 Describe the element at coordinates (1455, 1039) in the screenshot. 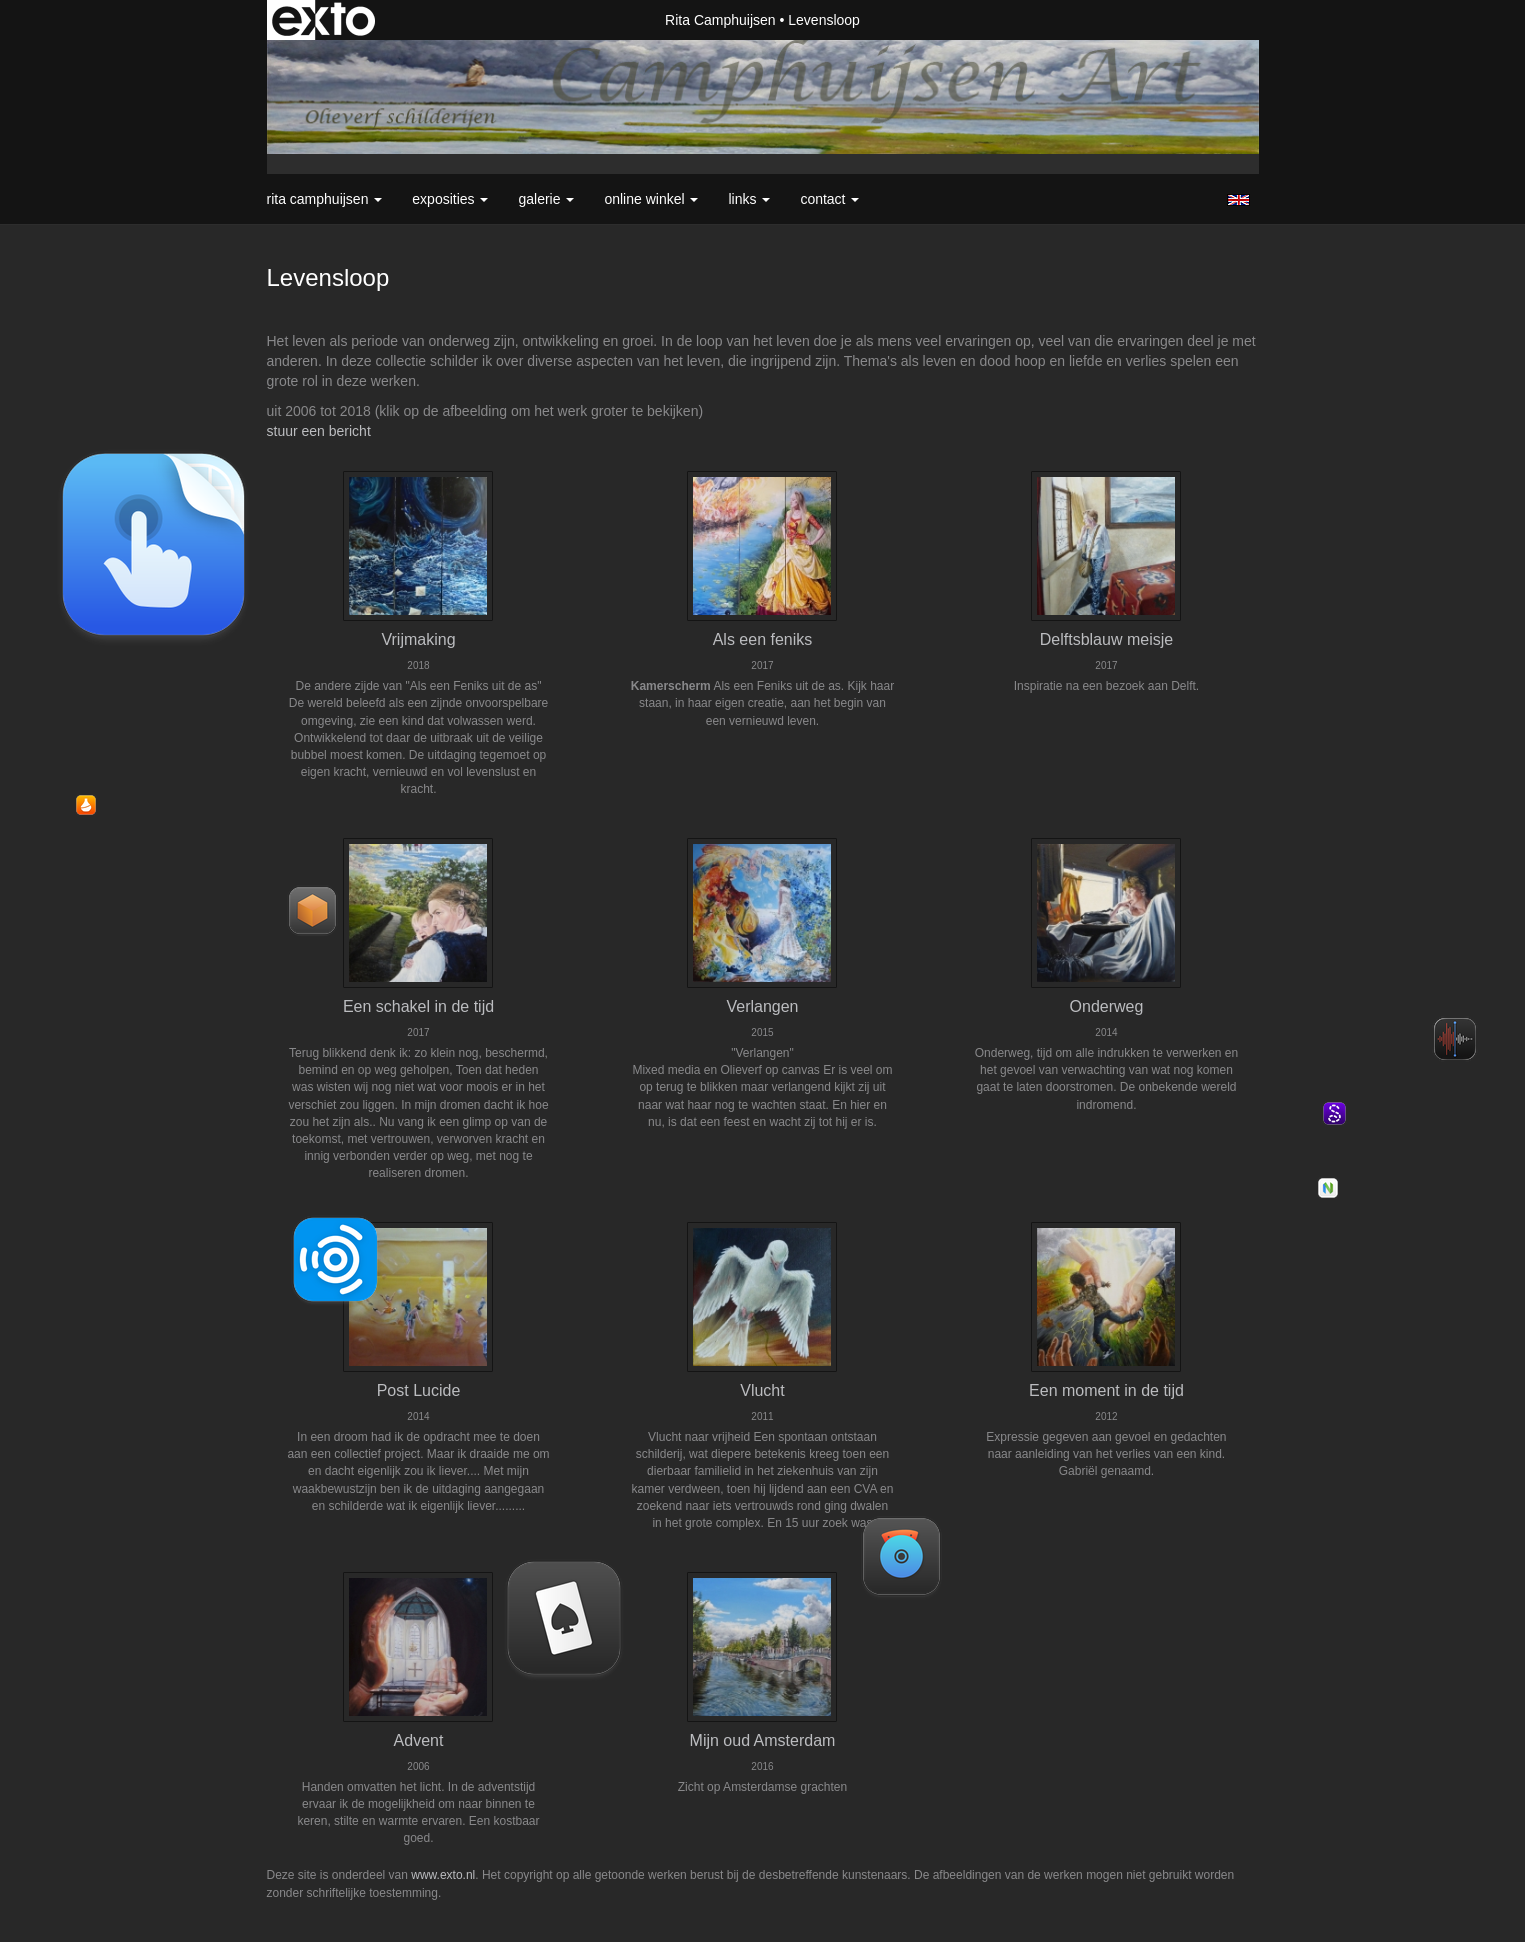

I see `open voice memos app` at that location.